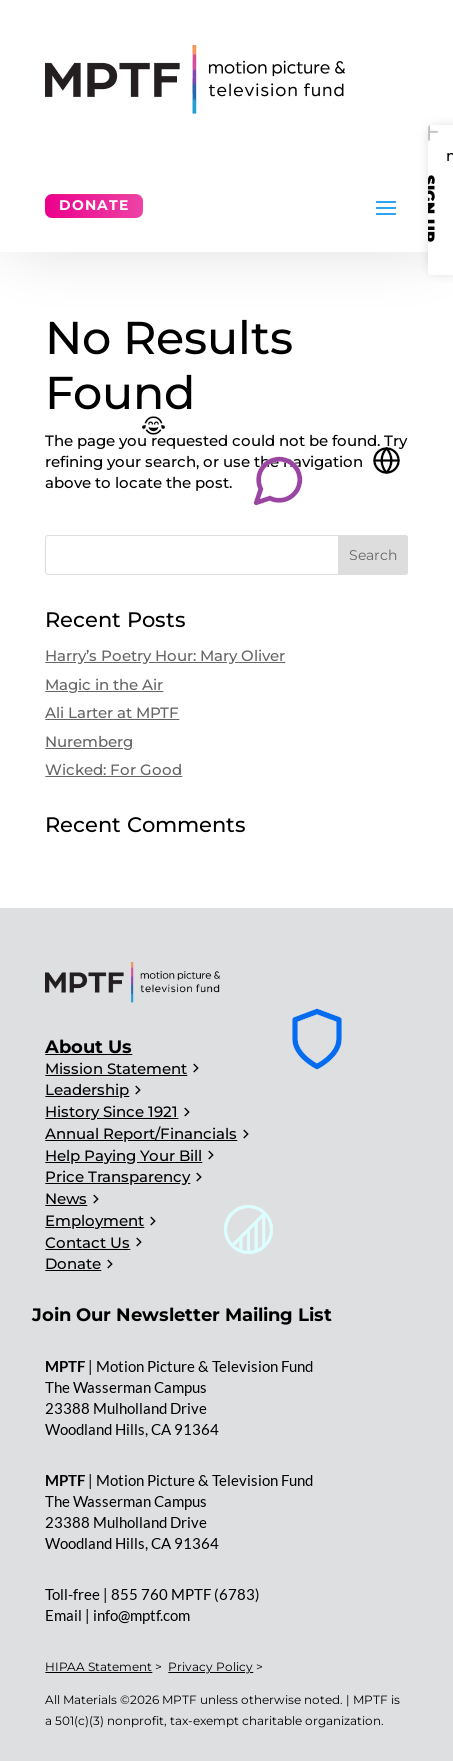 Image resolution: width=453 pixels, height=1761 pixels. What do you see at coordinates (386, 460) in the screenshot?
I see `switch to a different language or region` at bounding box center [386, 460].